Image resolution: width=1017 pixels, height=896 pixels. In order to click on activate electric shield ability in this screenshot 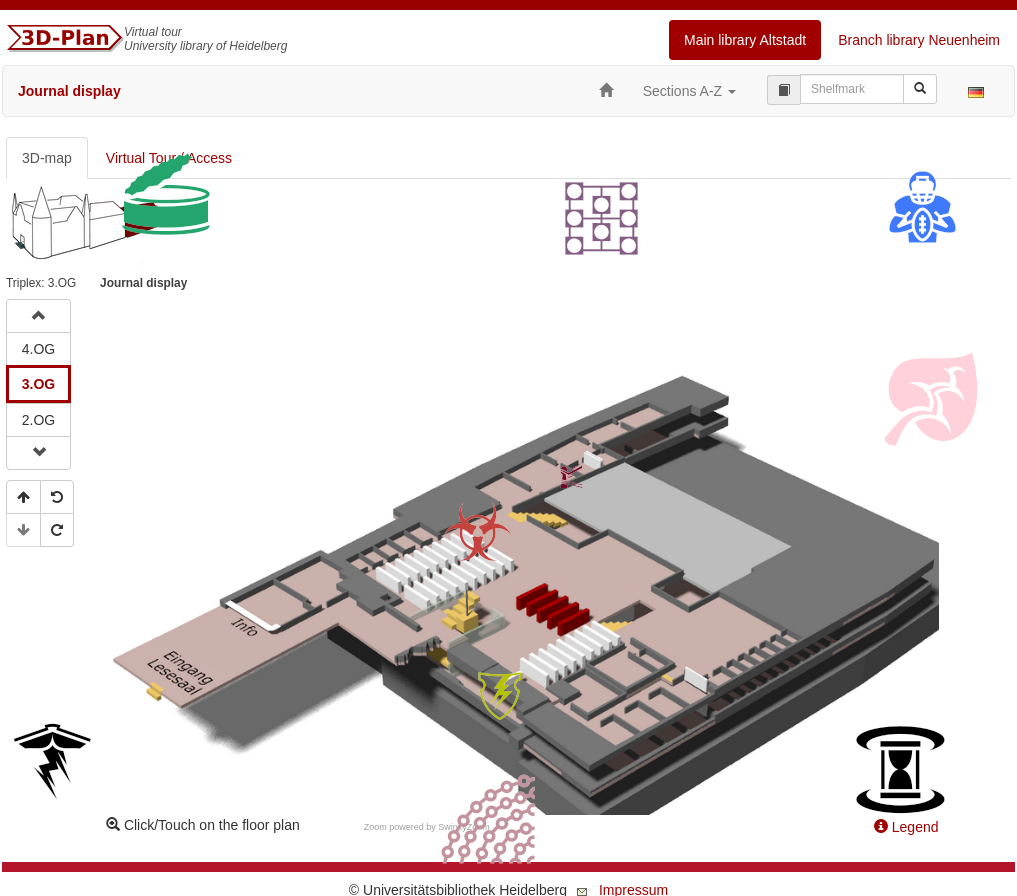, I will do `click(500, 696)`.